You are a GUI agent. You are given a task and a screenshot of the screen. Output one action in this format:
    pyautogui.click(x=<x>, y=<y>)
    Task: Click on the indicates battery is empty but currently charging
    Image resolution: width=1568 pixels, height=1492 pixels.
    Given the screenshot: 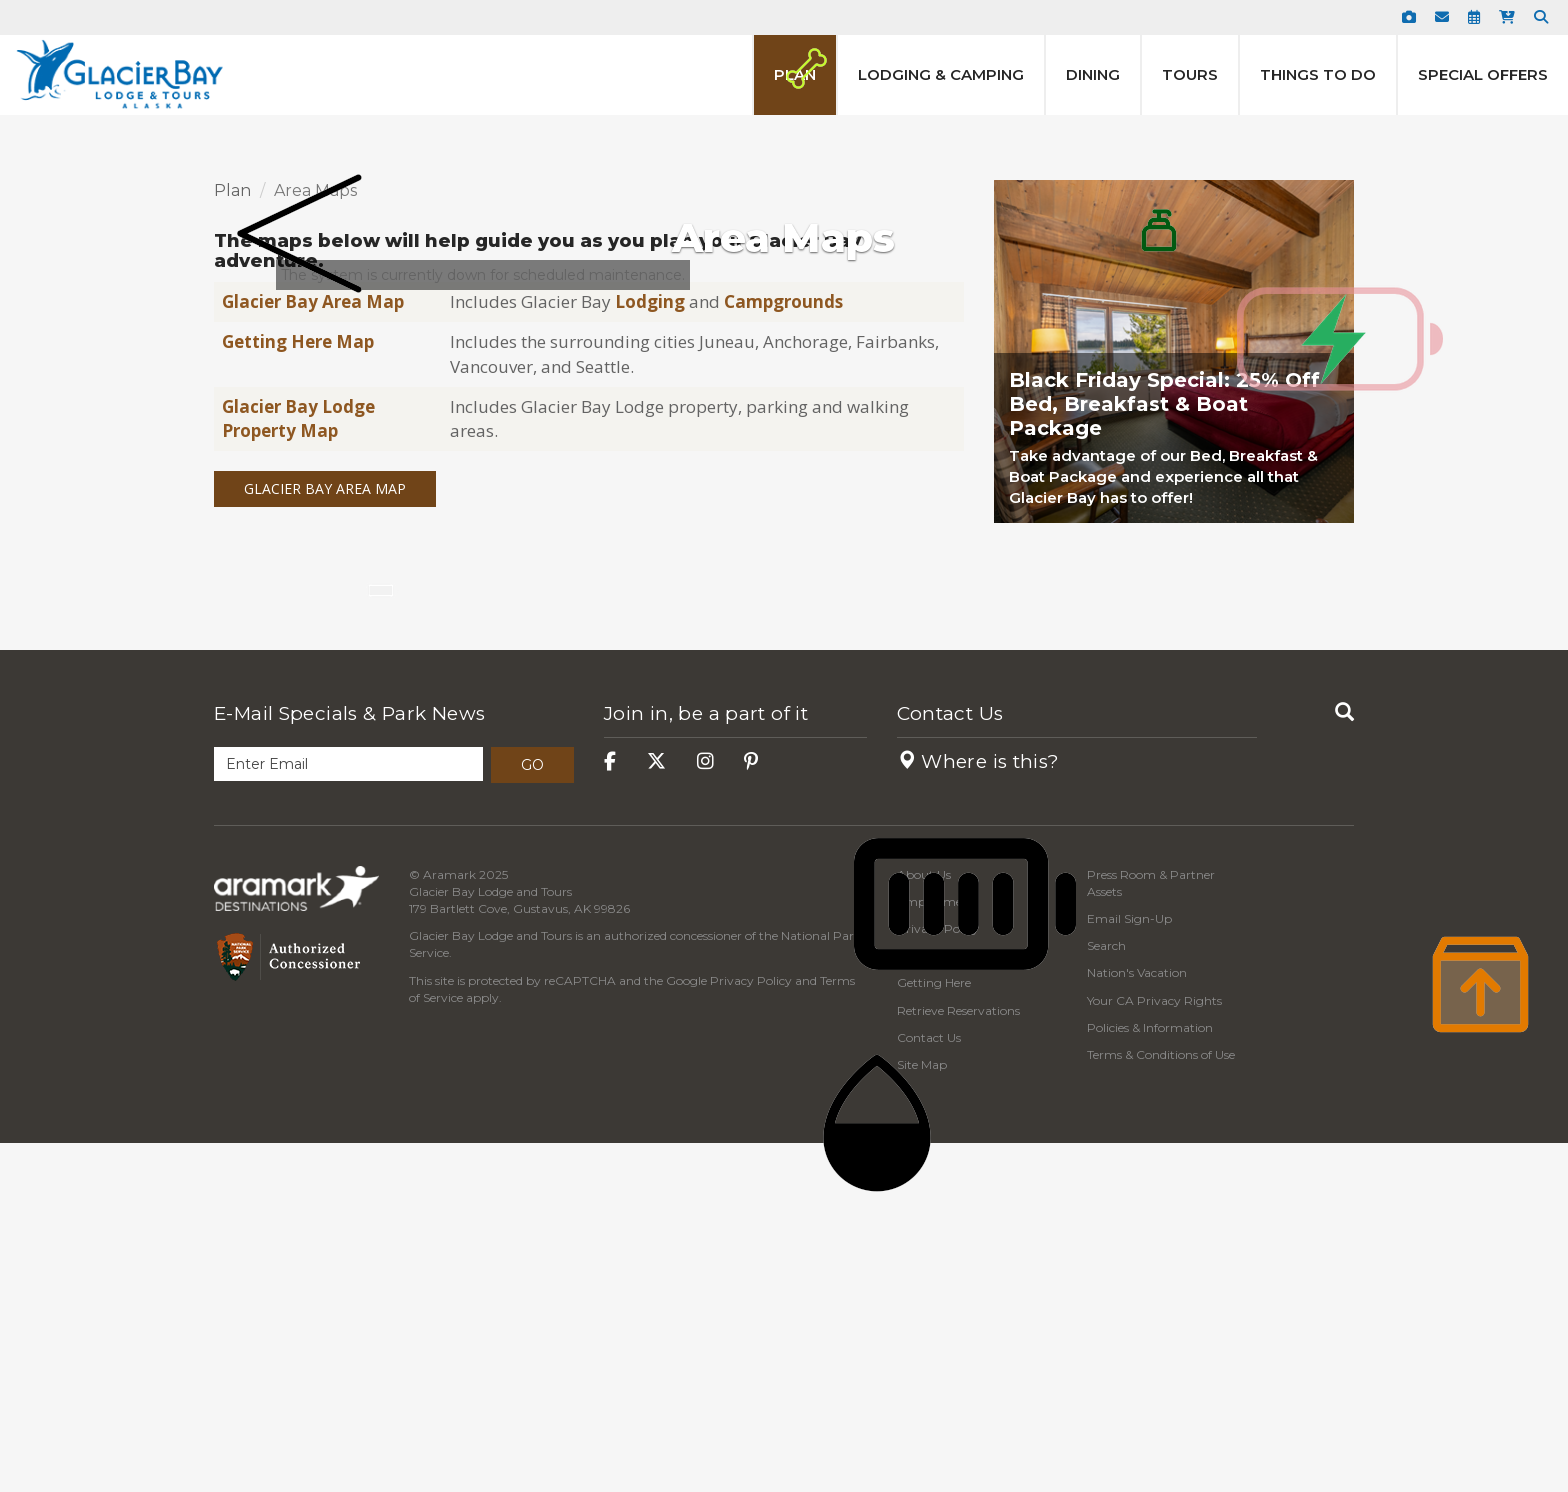 What is the action you would take?
    pyautogui.click(x=1340, y=339)
    